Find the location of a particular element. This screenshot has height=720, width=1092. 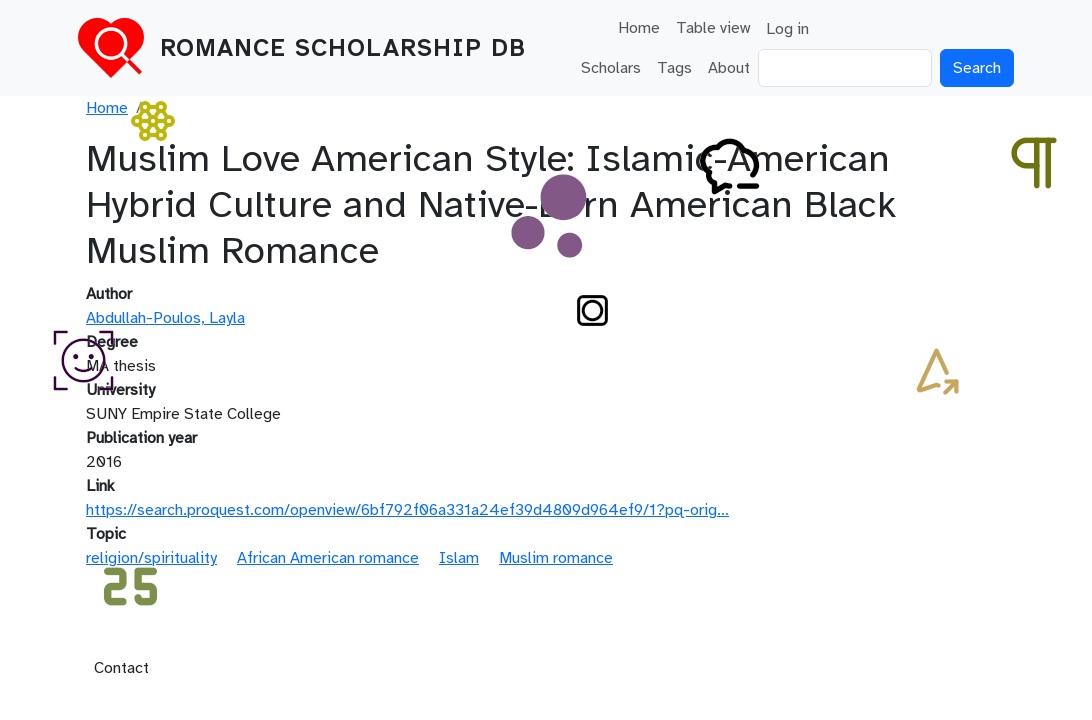

share your current location is located at coordinates (936, 370).